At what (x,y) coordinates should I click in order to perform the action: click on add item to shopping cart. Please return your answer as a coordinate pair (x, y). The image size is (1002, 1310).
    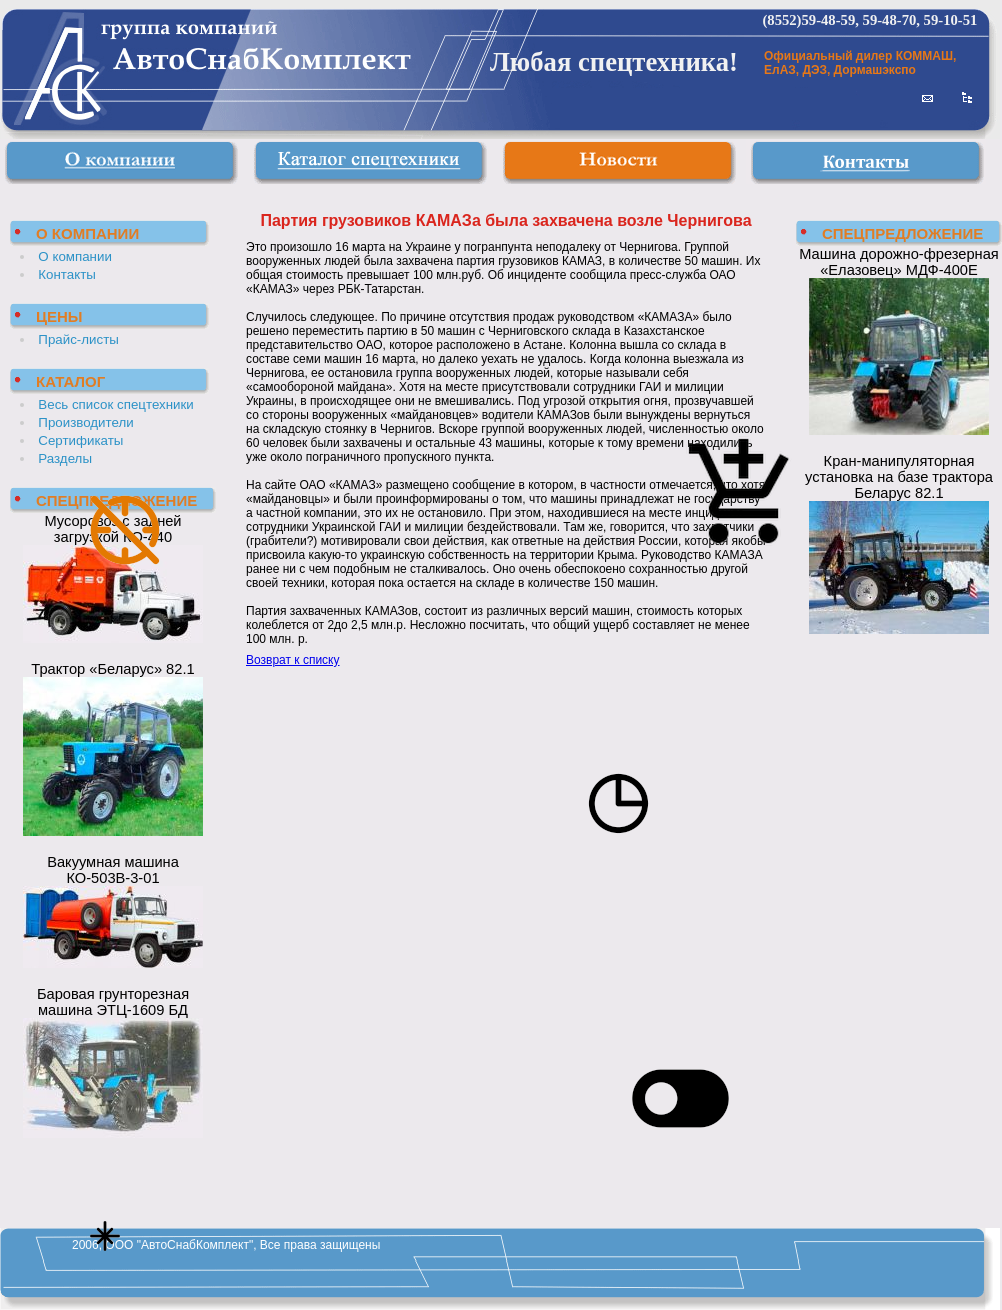
    Looking at the image, I should click on (743, 493).